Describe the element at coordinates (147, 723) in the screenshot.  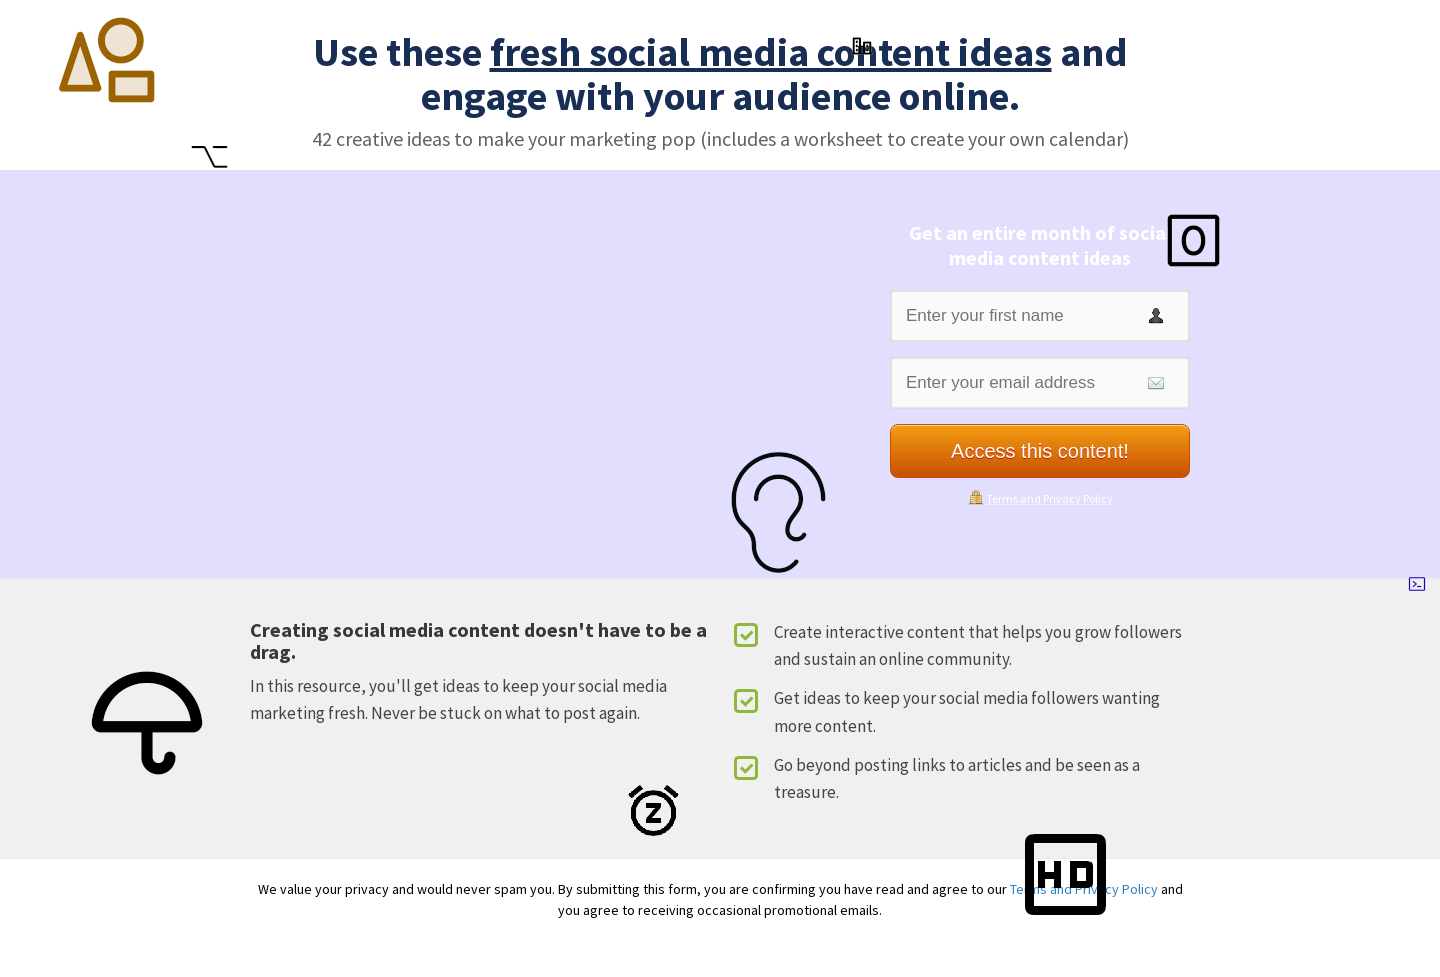
I see `indicates weather protection or rain forecast` at that location.